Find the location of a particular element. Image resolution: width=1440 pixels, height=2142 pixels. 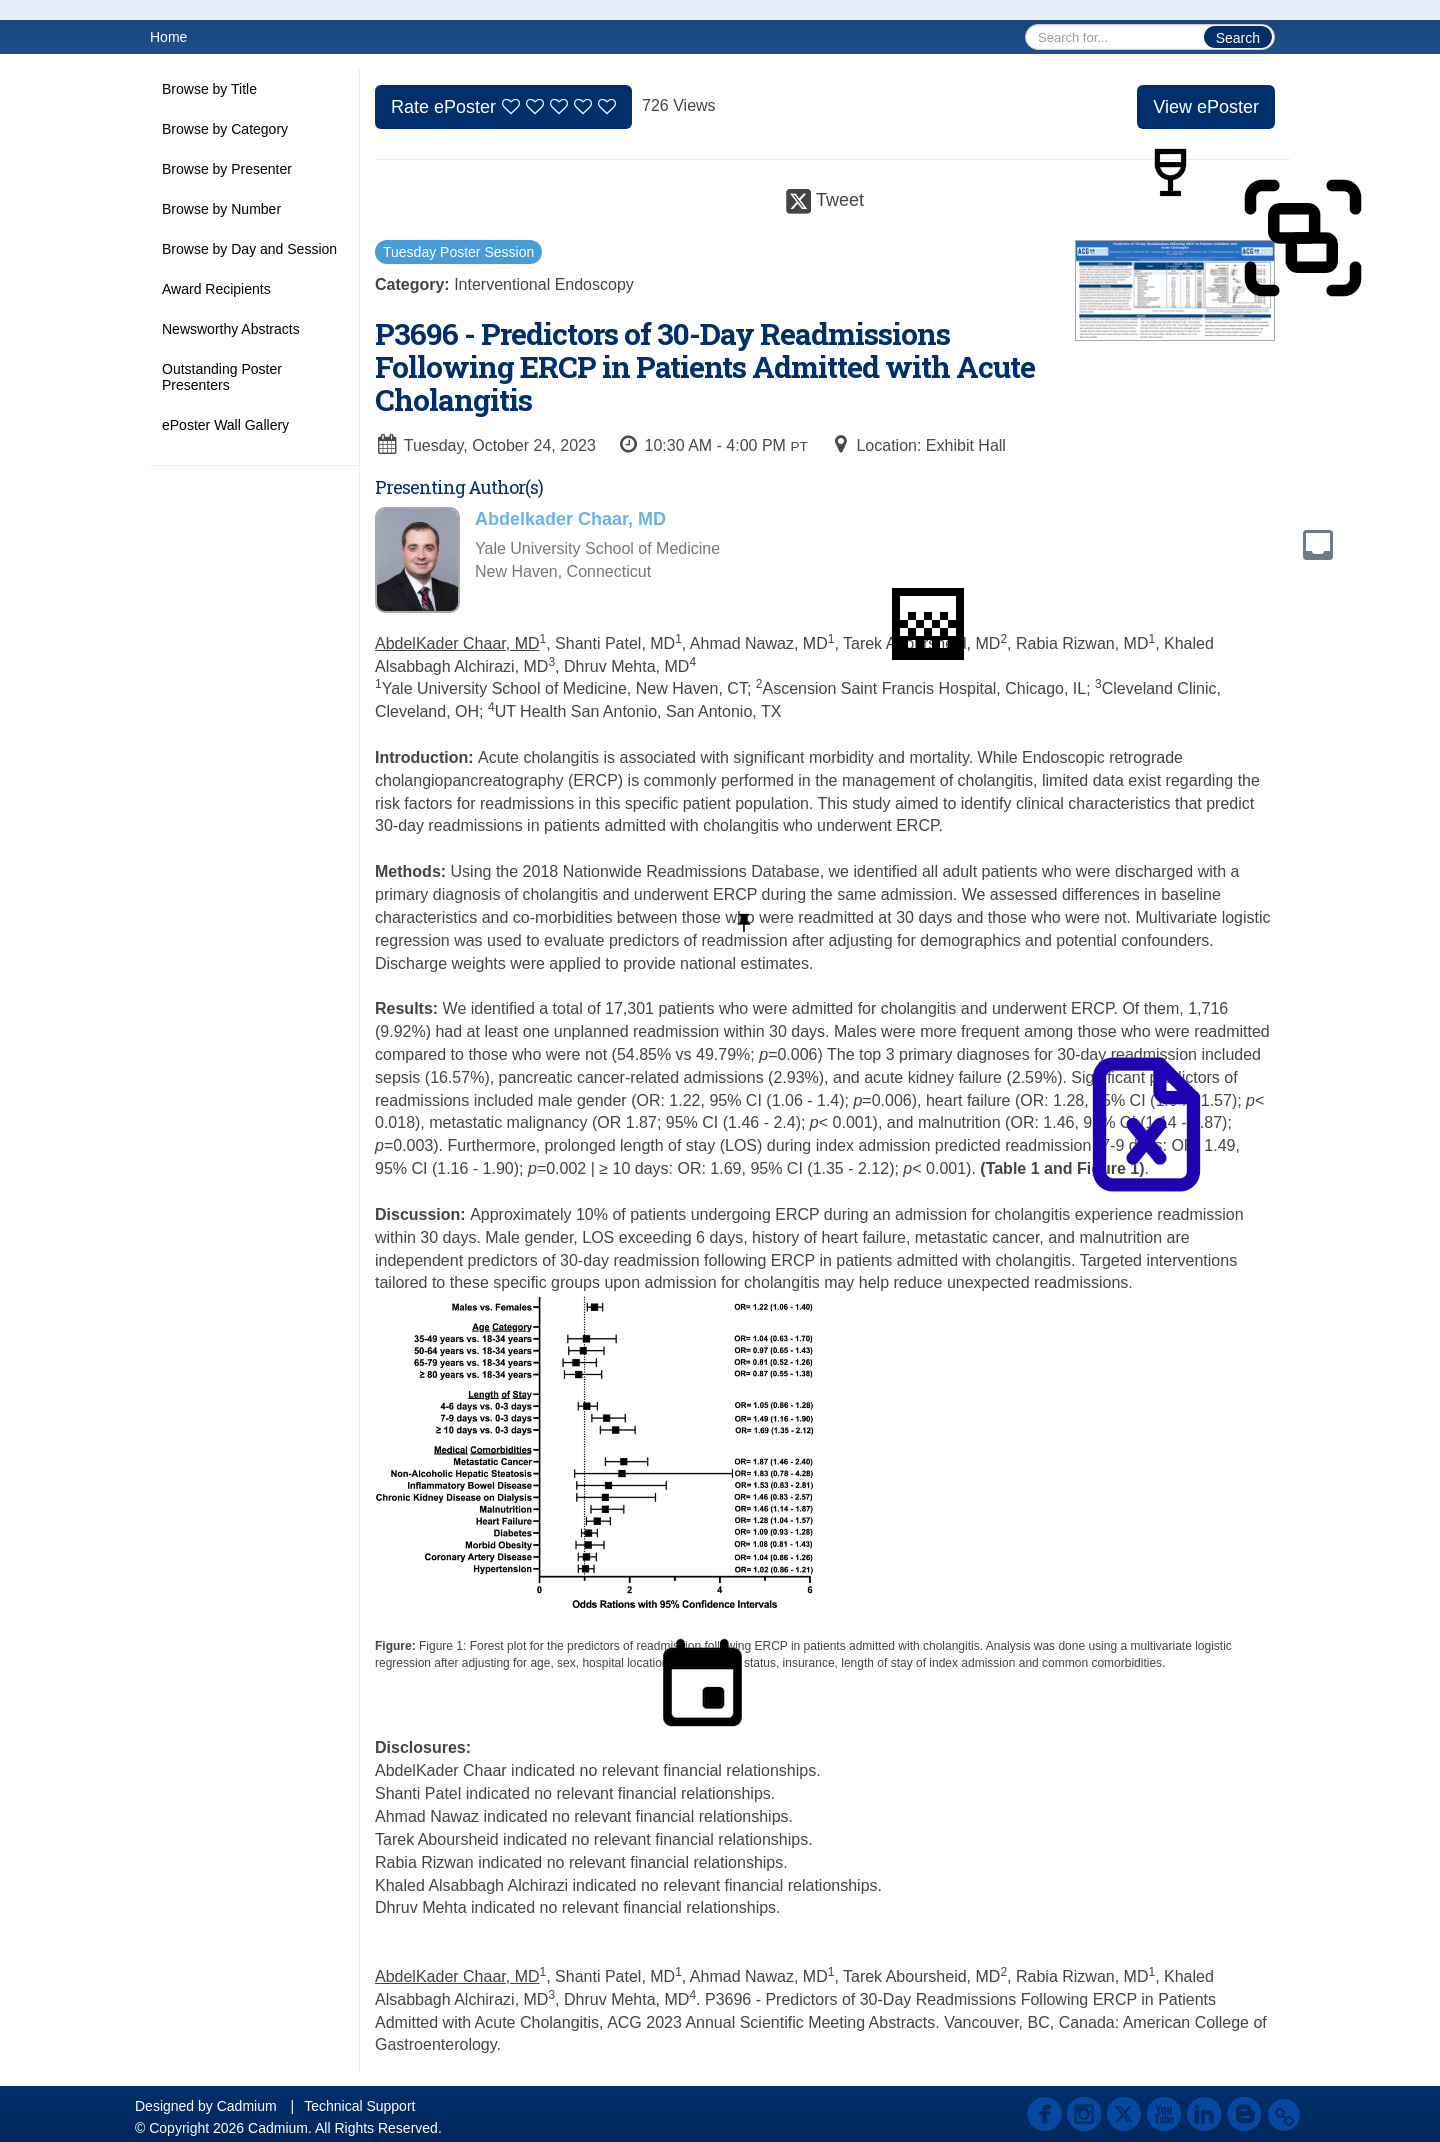

apply a gradient effect to an image is located at coordinates (928, 624).